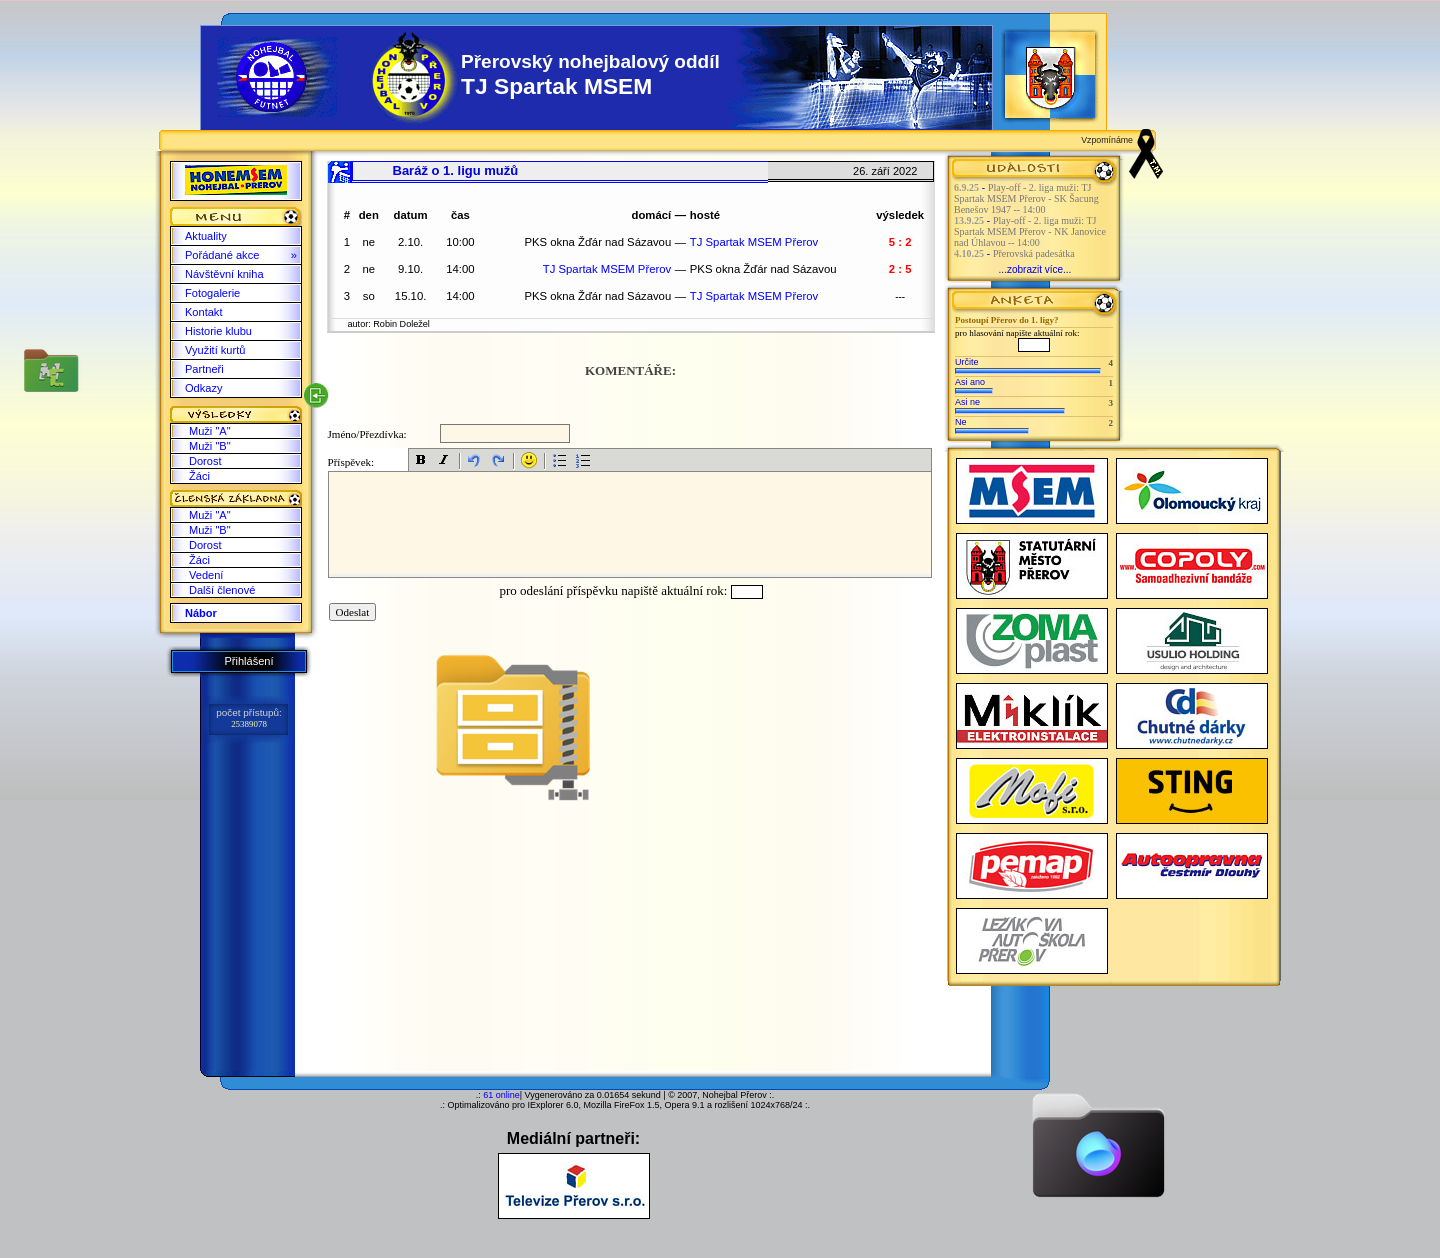  What do you see at coordinates (316, 395) in the screenshot?
I see `log out of the current session` at bounding box center [316, 395].